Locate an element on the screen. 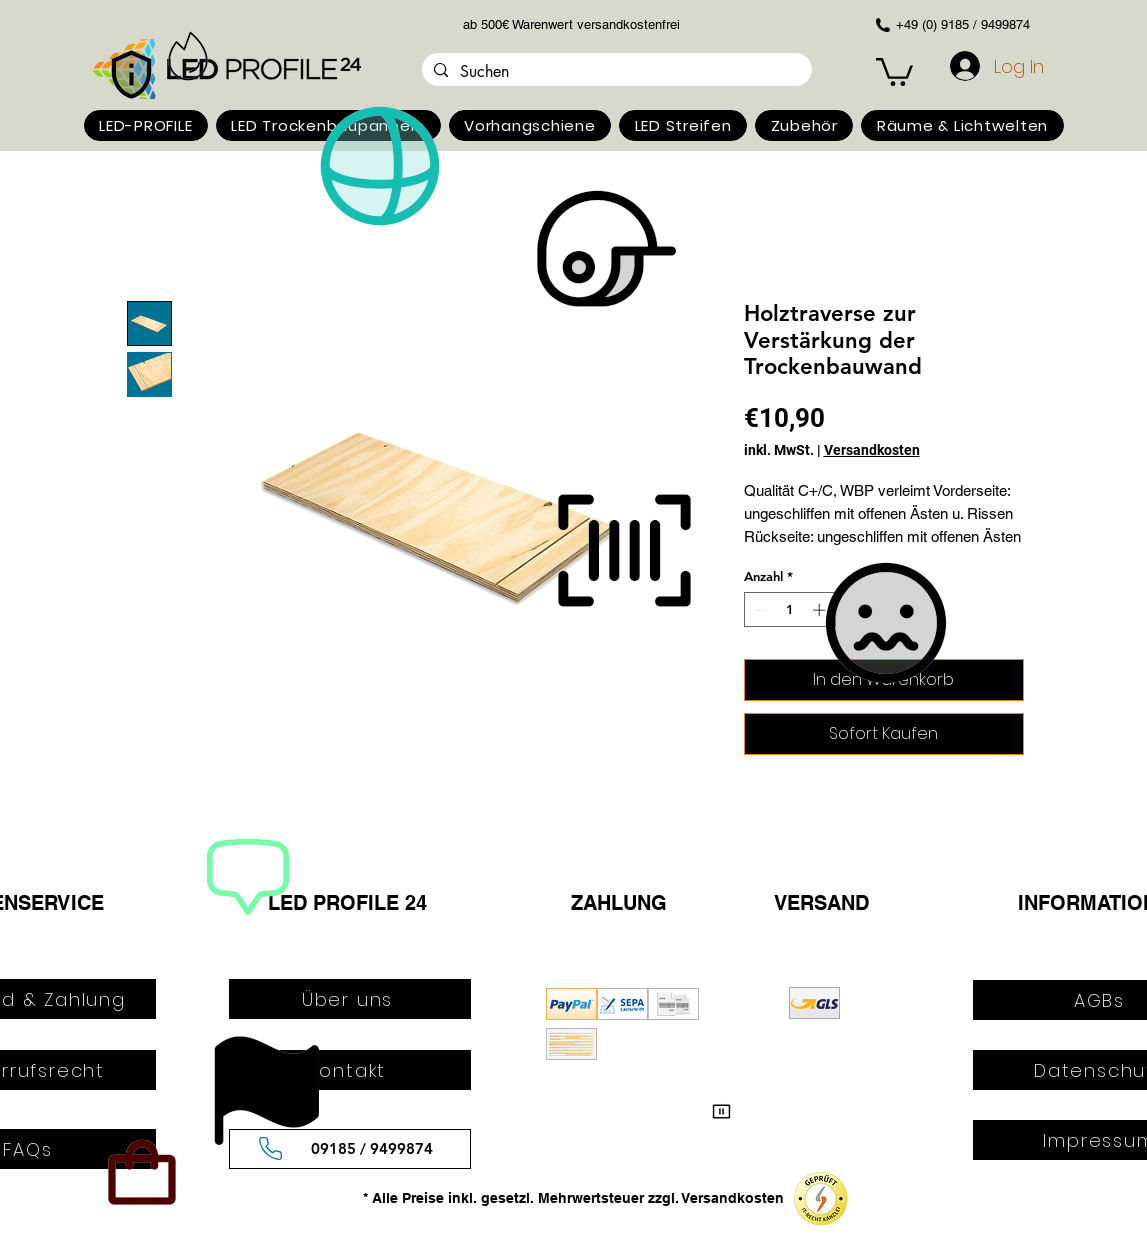  open chat or messaging is located at coordinates (248, 877).